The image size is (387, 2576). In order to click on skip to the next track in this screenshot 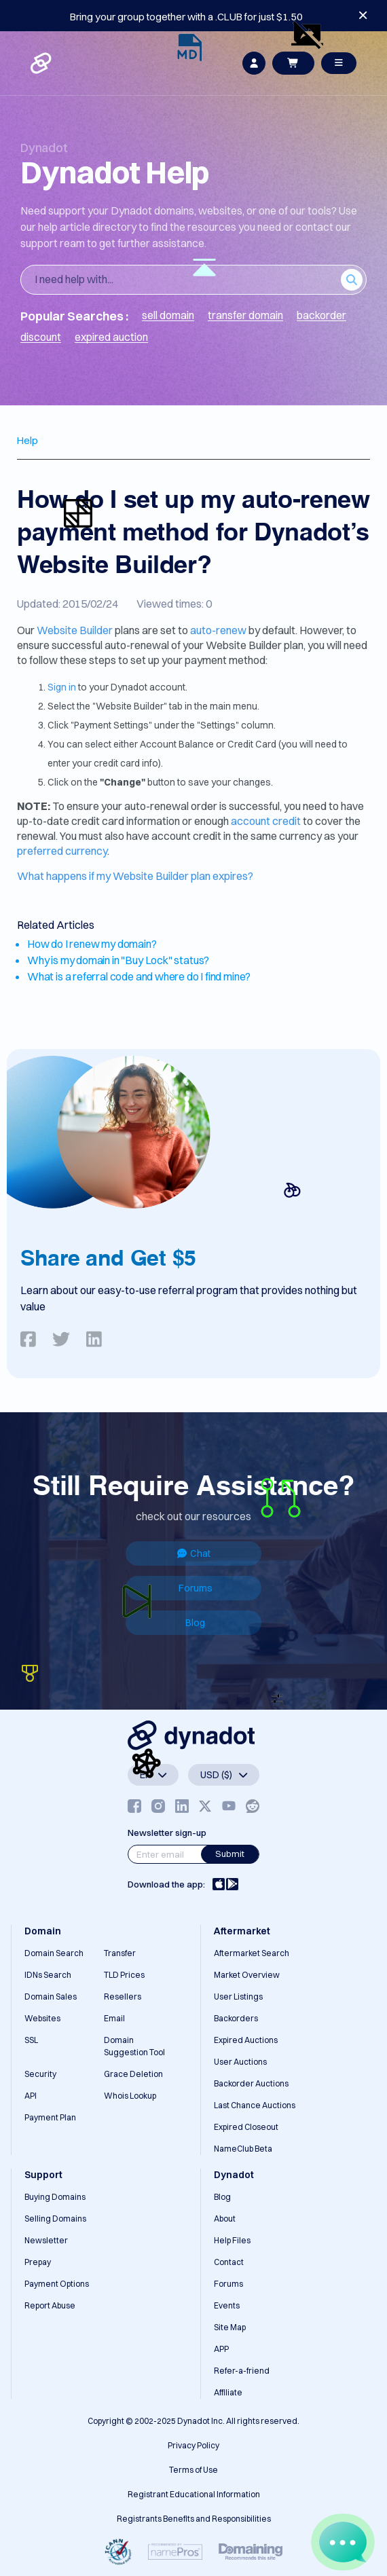, I will do `click(136, 1601)`.